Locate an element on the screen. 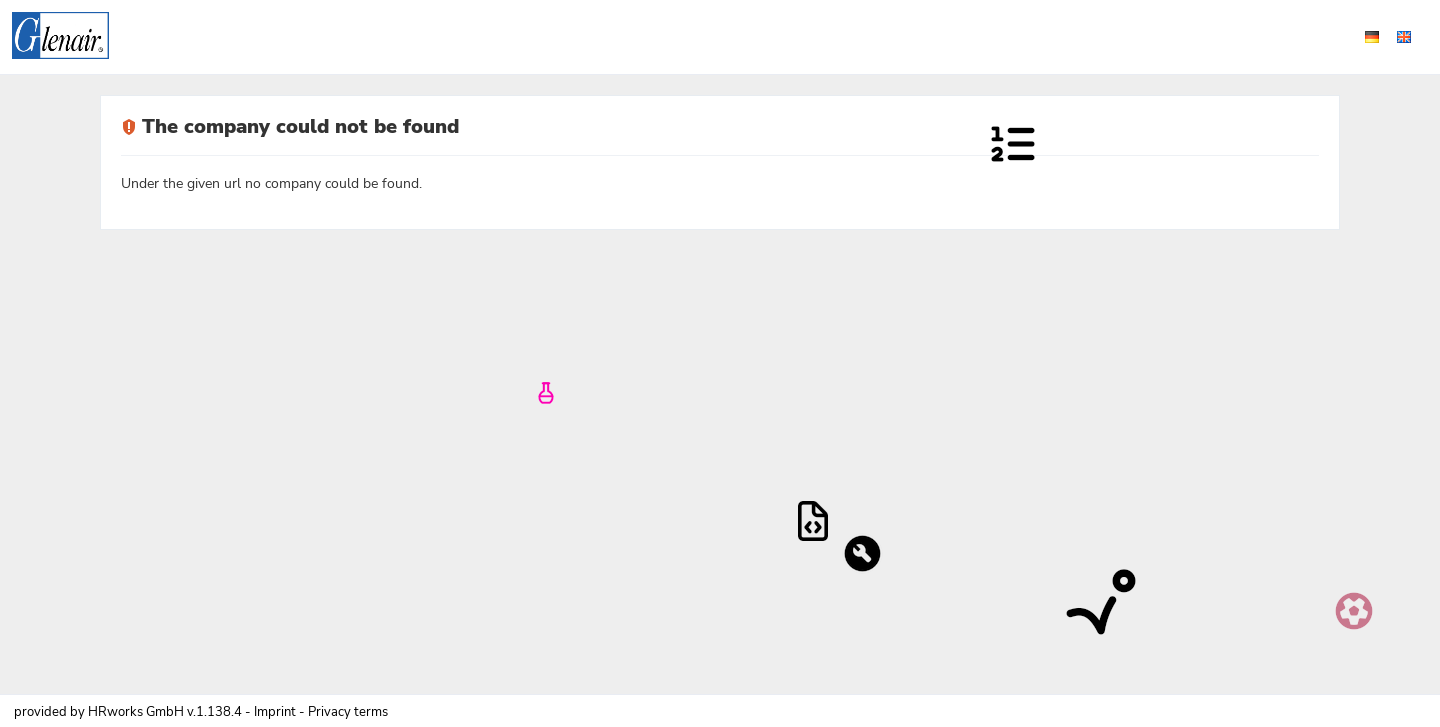 The height and width of the screenshot is (727, 1440). access settings or configuration options is located at coordinates (862, 553).